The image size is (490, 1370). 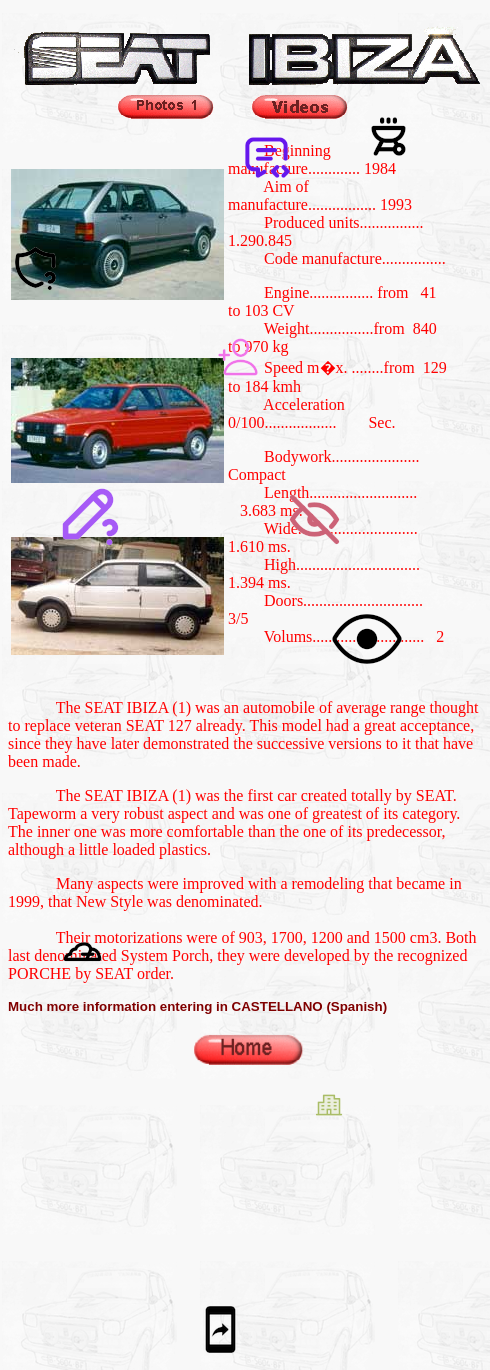 I want to click on add a new contact, so click(x=238, y=357).